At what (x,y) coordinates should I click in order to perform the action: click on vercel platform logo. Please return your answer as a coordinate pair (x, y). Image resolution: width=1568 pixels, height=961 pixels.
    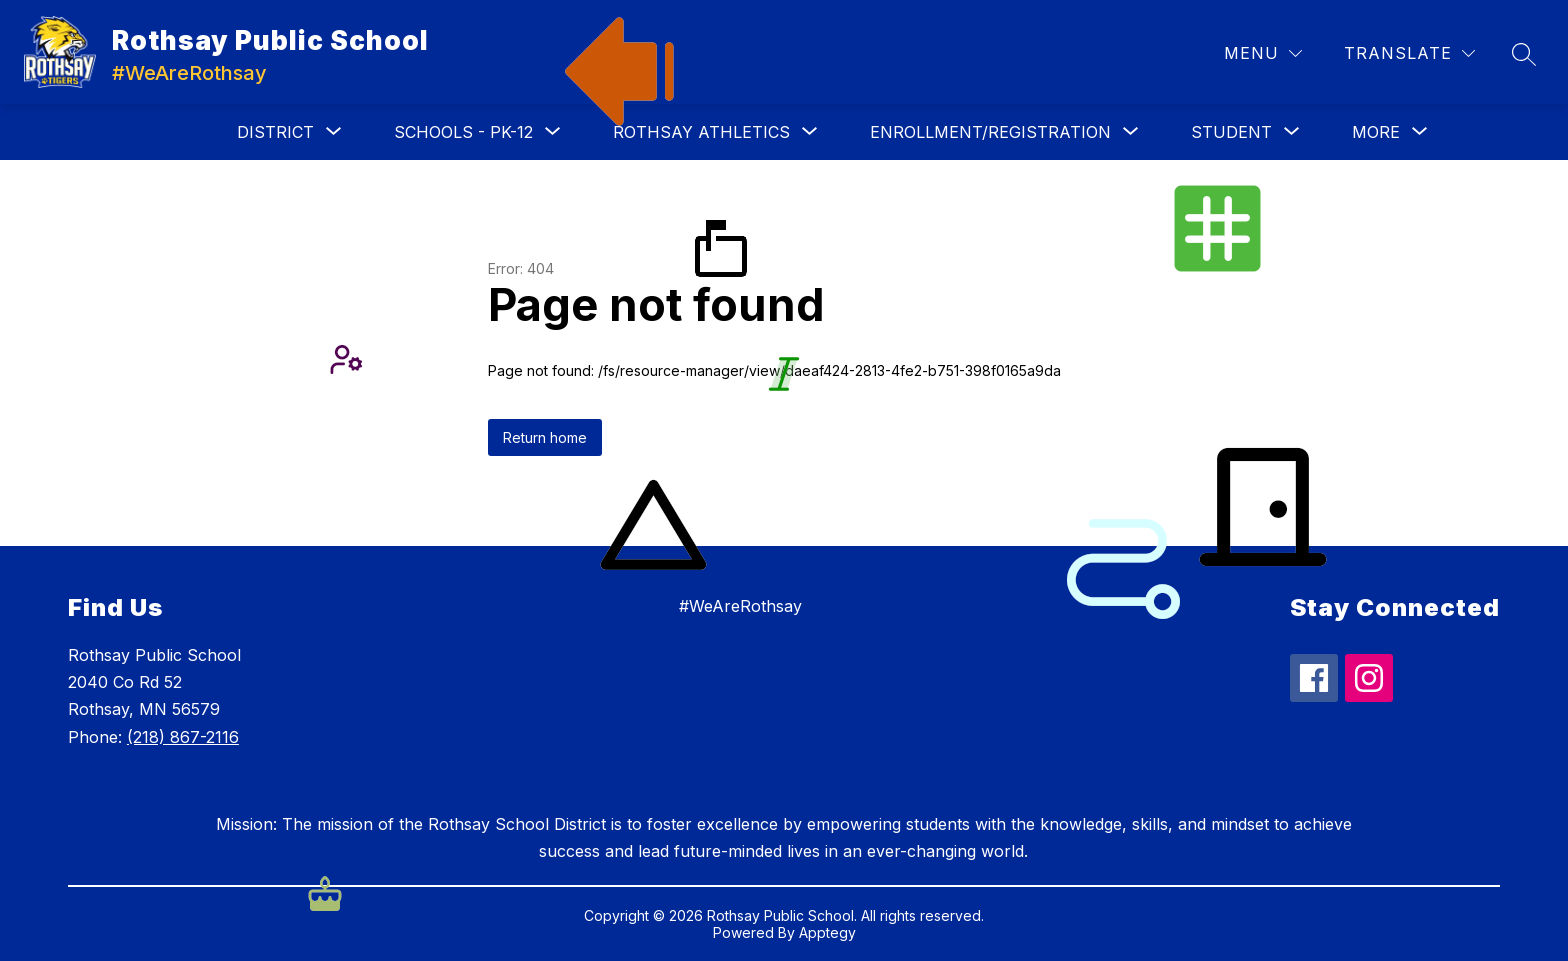
    Looking at the image, I should click on (653, 527).